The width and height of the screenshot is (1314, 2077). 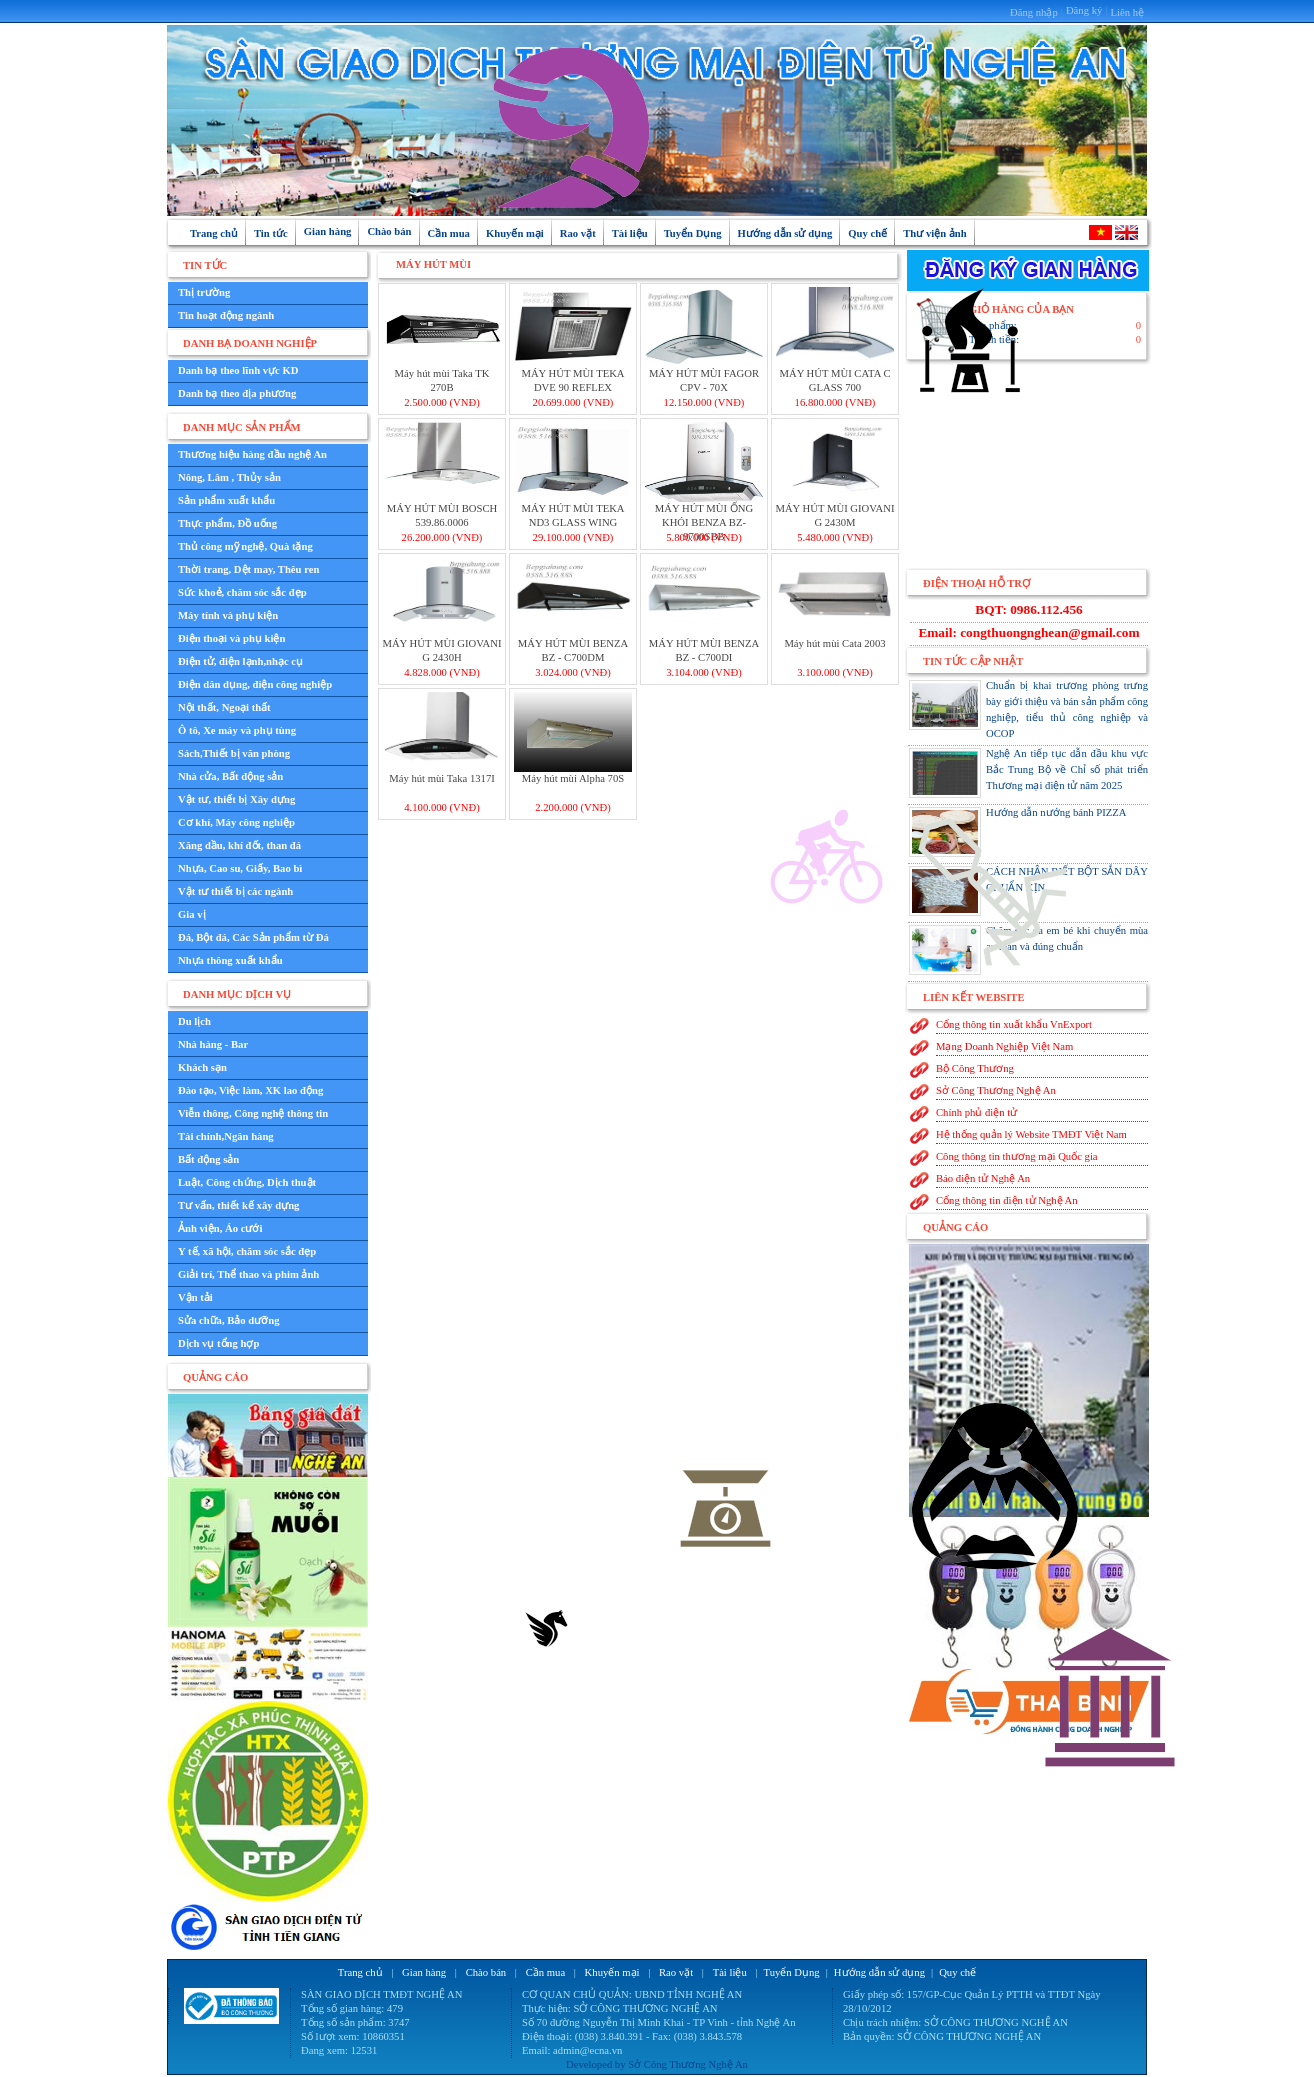 I want to click on indicates a swallow or consume ability in gameplay, so click(x=995, y=1486).